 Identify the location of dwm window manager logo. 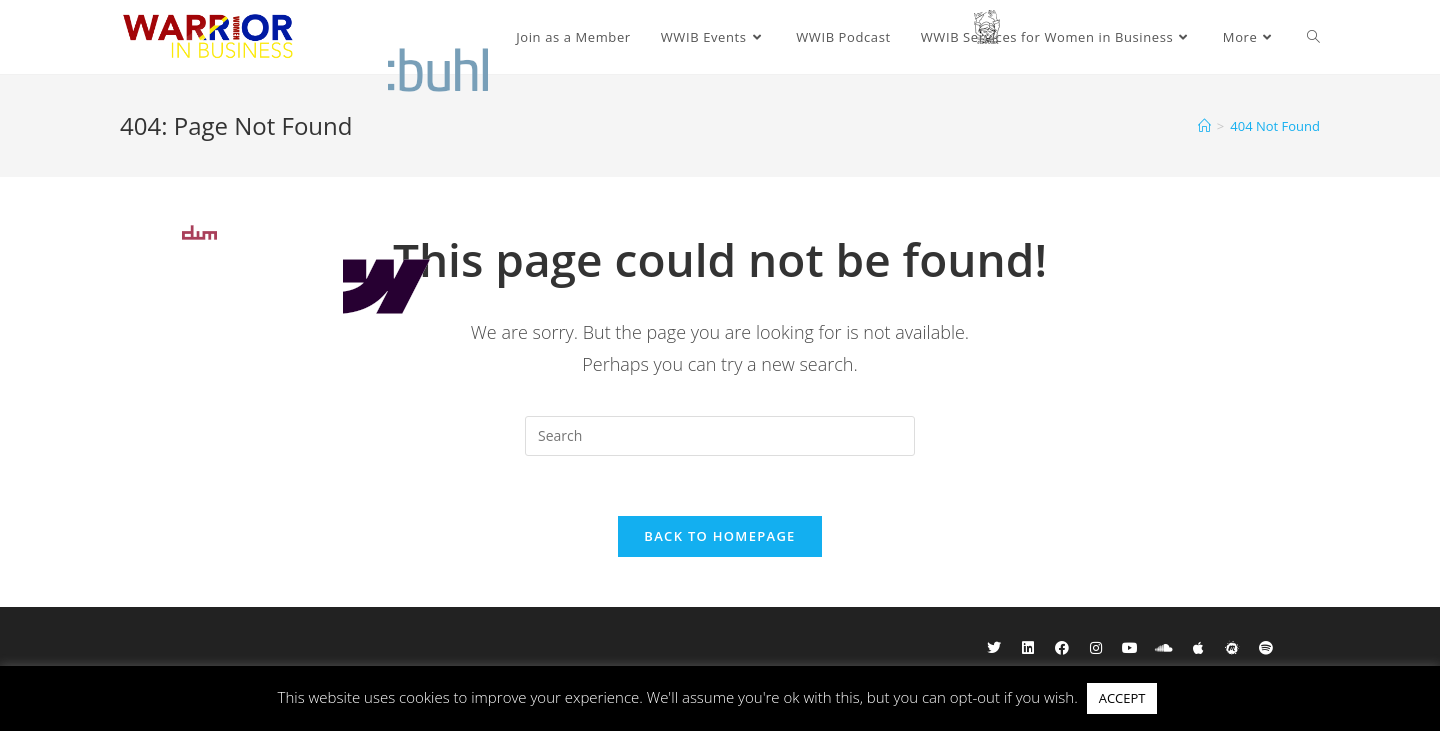
(199, 232).